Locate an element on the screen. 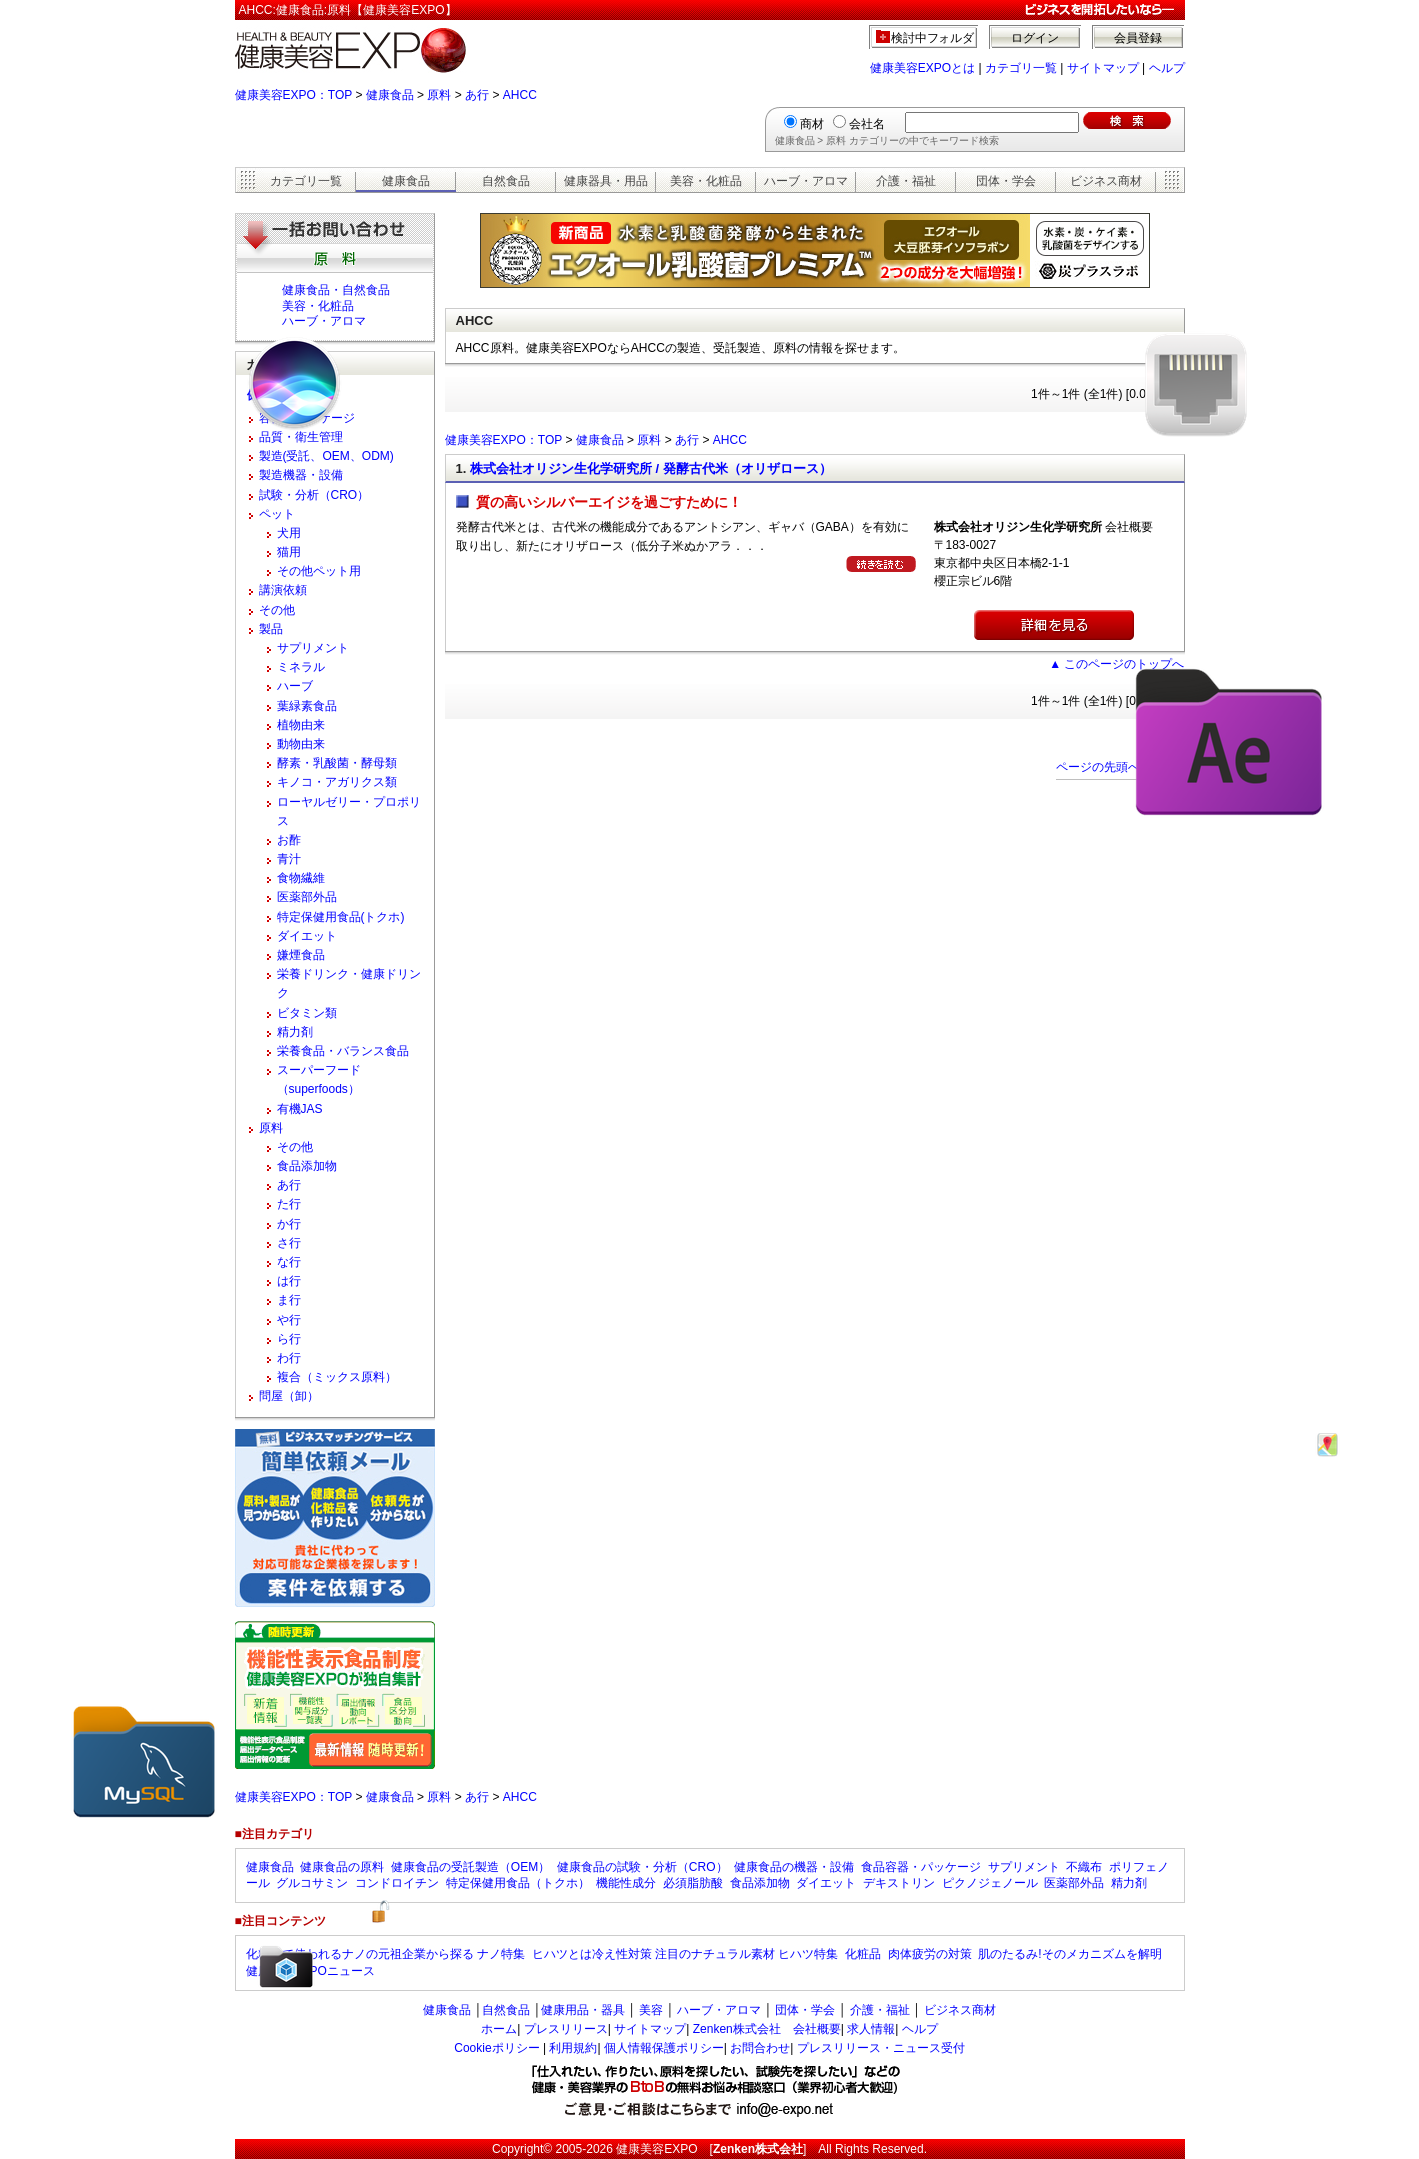 The height and width of the screenshot is (2159, 1419). a geo+json geographic data file is located at coordinates (1327, 1444).